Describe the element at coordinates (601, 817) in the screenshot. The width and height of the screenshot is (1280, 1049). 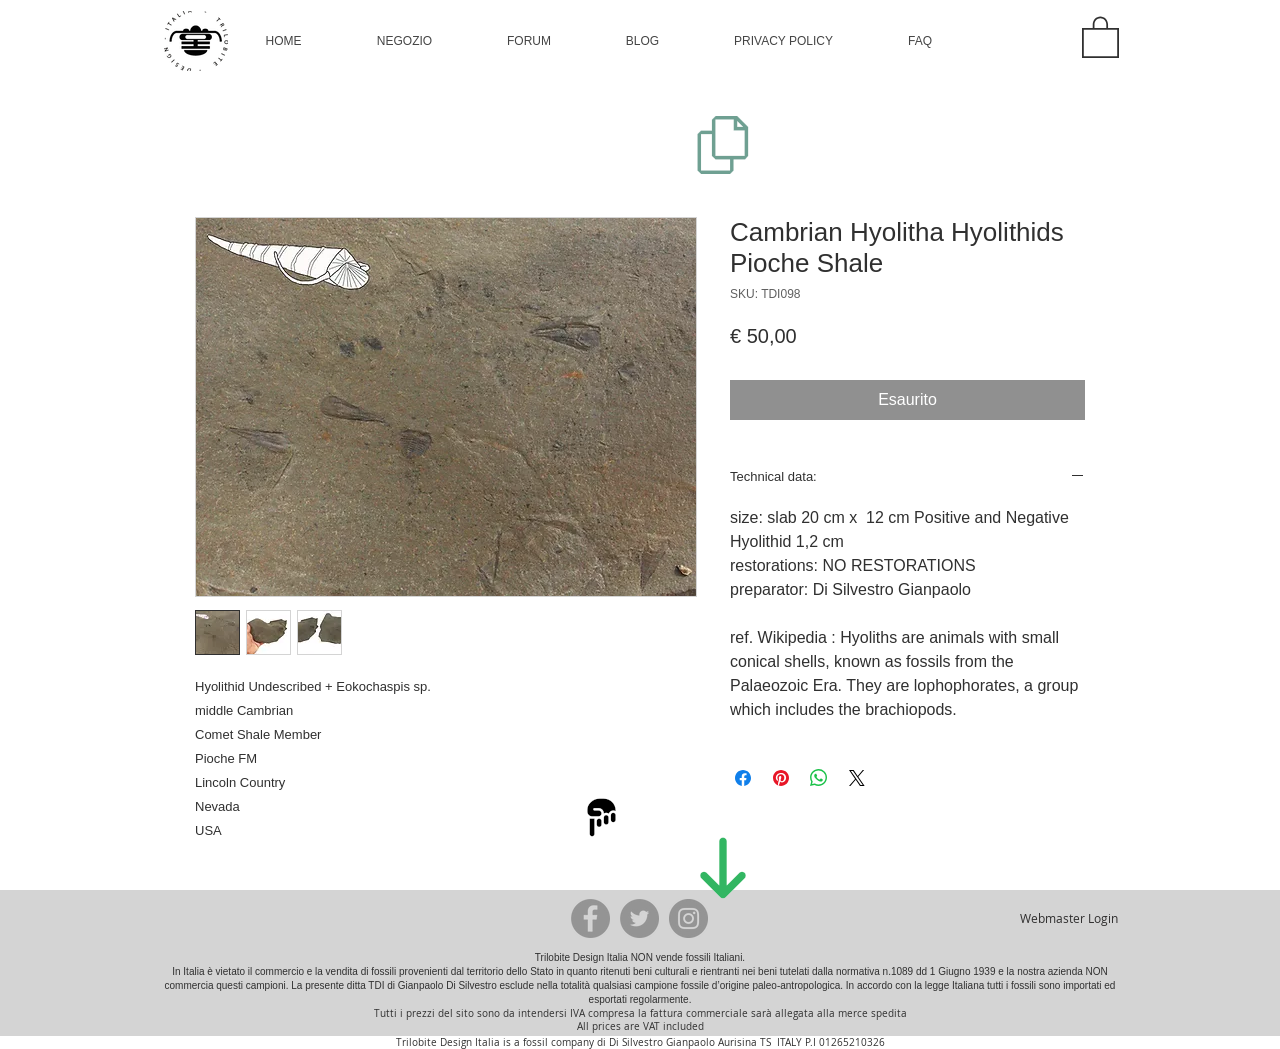
I see `scroll down or view content below` at that location.